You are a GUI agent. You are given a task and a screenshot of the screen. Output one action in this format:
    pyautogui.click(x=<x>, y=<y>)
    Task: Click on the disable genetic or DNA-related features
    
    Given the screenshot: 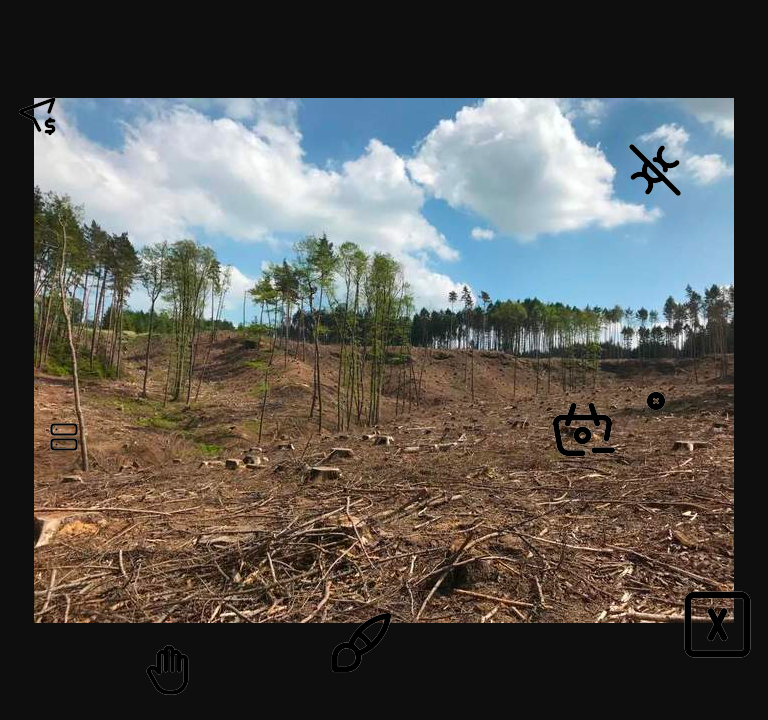 What is the action you would take?
    pyautogui.click(x=655, y=170)
    